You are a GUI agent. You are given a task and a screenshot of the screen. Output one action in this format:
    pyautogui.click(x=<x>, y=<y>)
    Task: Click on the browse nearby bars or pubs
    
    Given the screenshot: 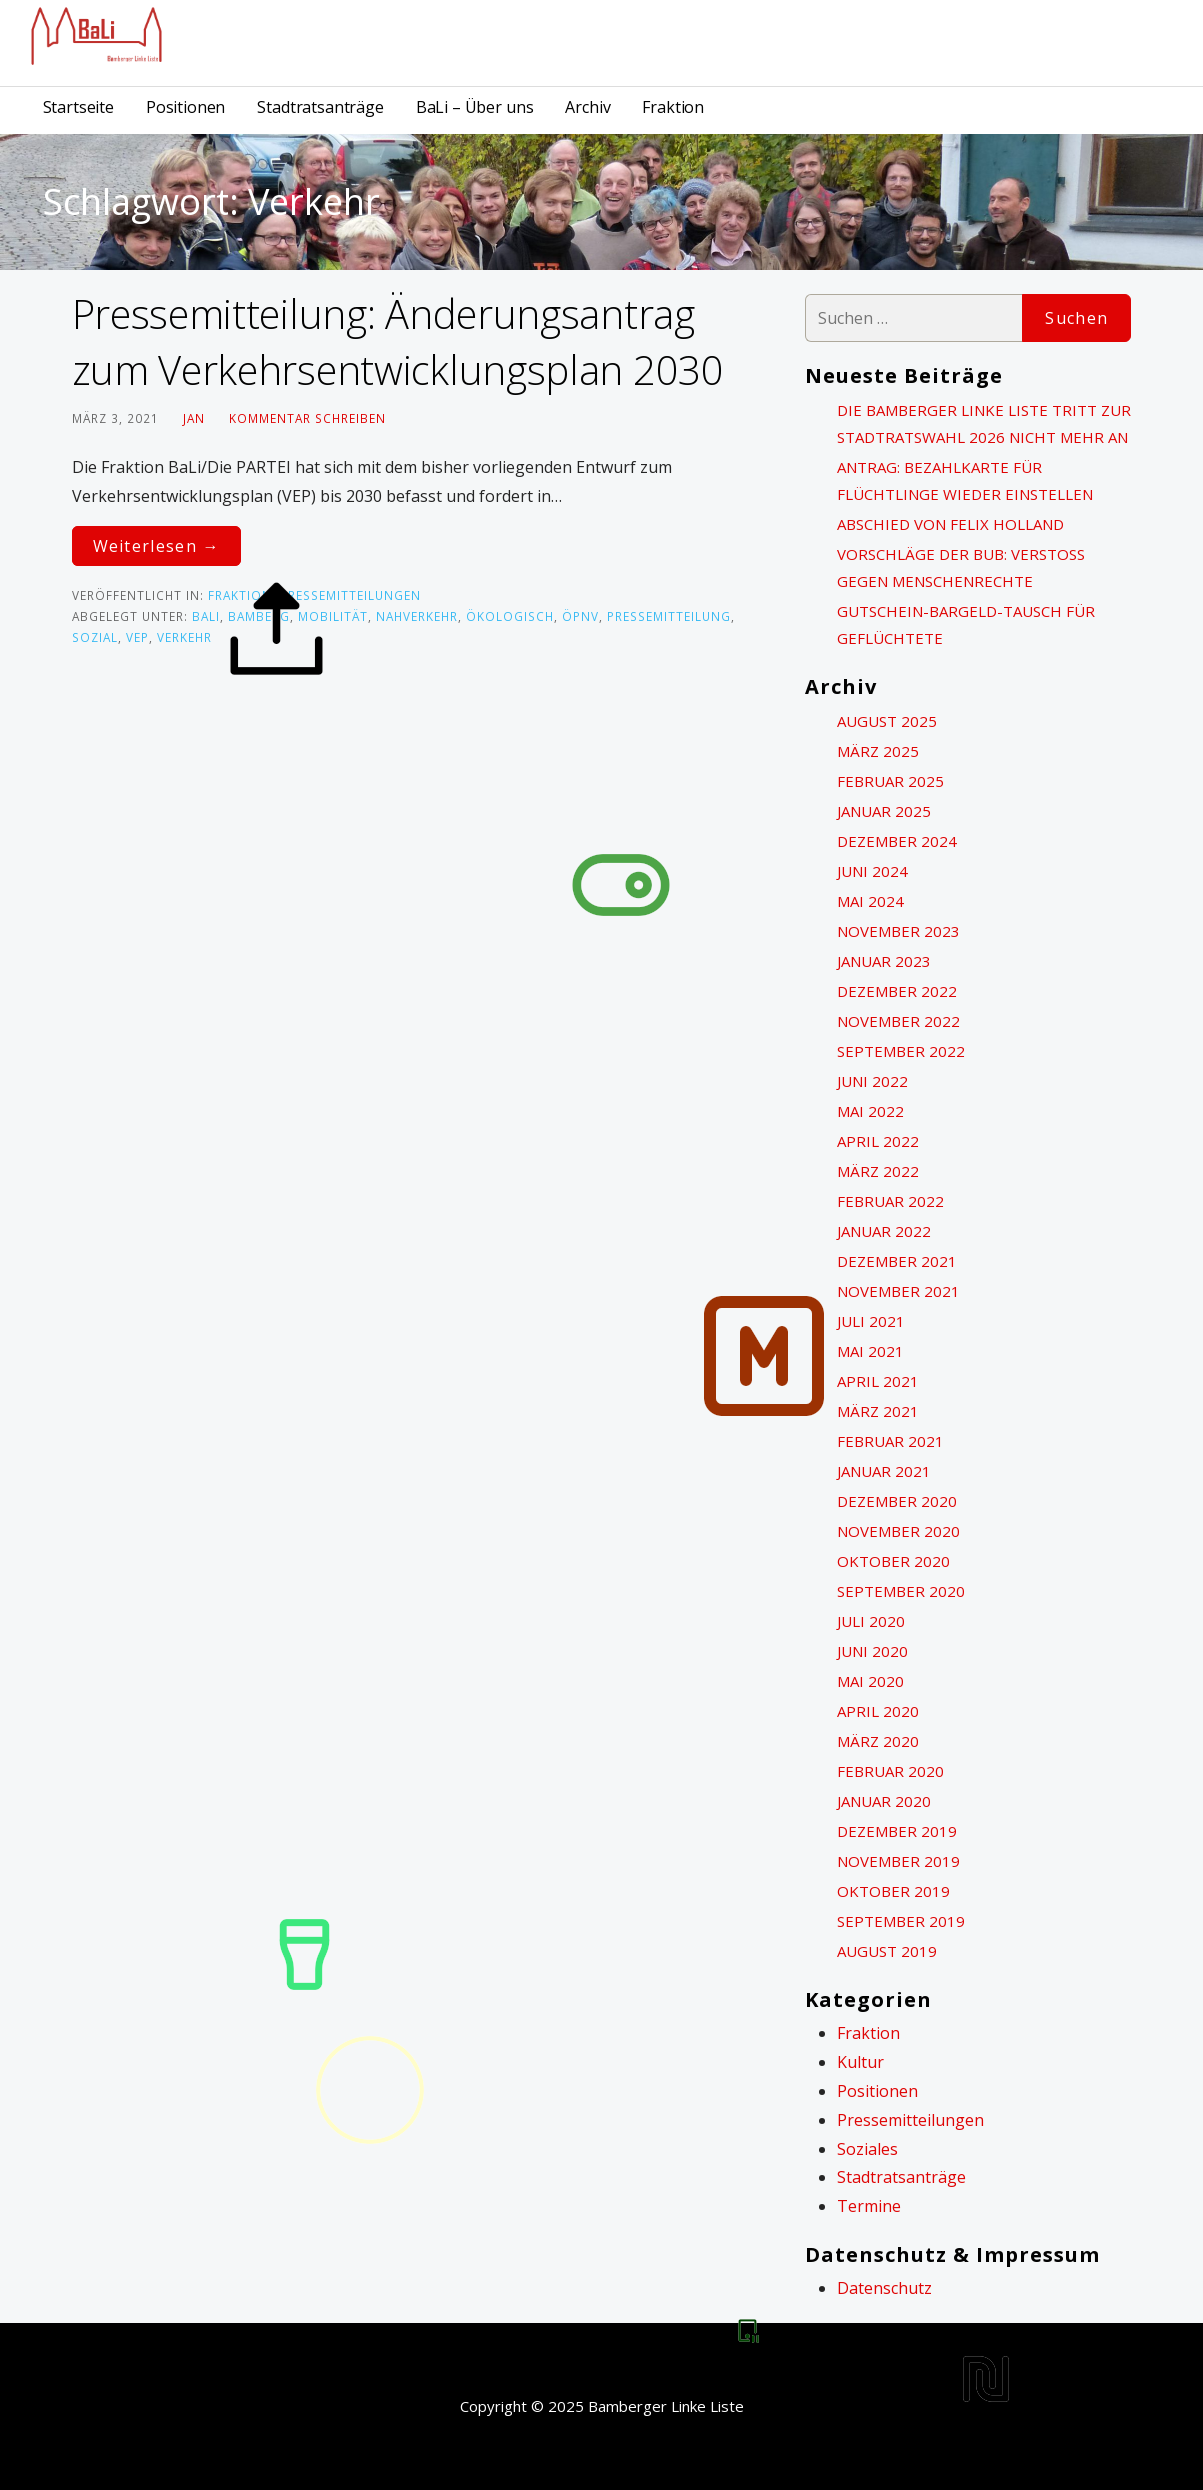 What is the action you would take?
    pyautogui.click(x=304, y=1954)
    